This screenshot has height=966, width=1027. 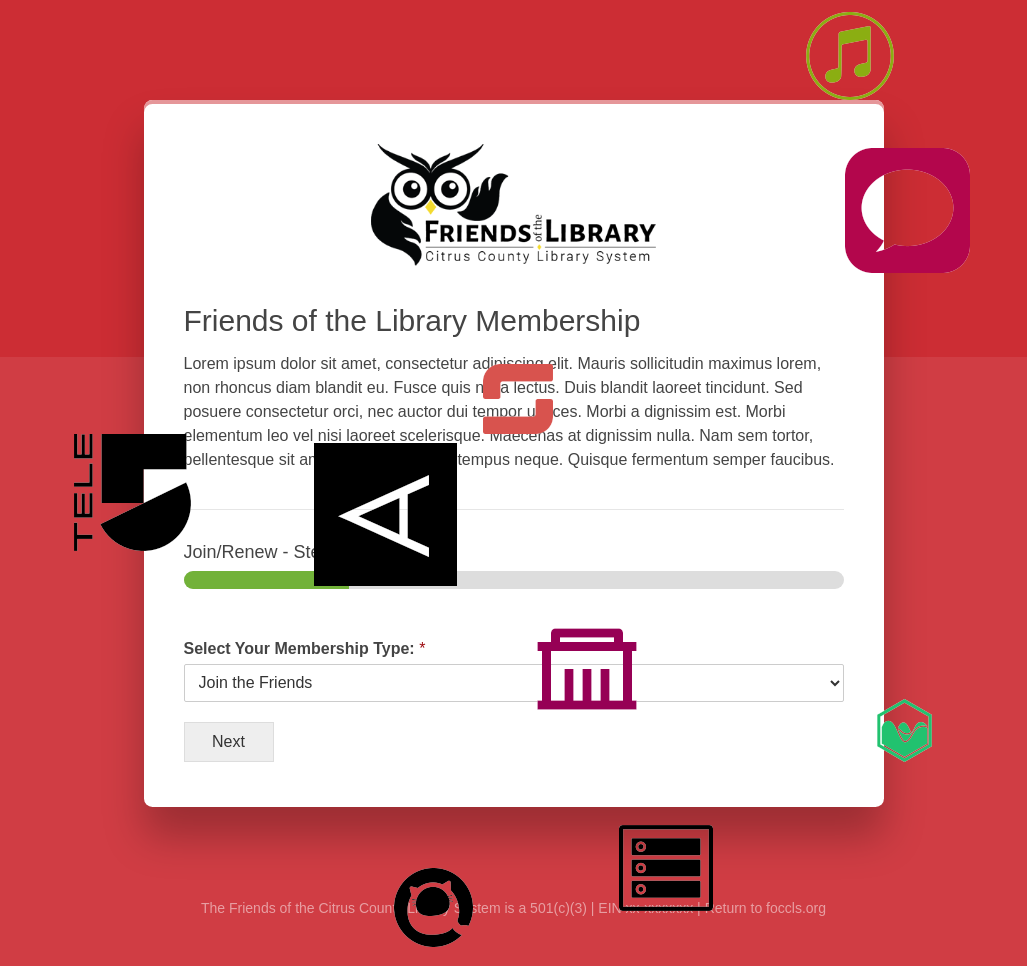 What do you see at coordinates (518, 399) in the screenshot?
I see `start.gg logo` at bounding box center [518, 399].